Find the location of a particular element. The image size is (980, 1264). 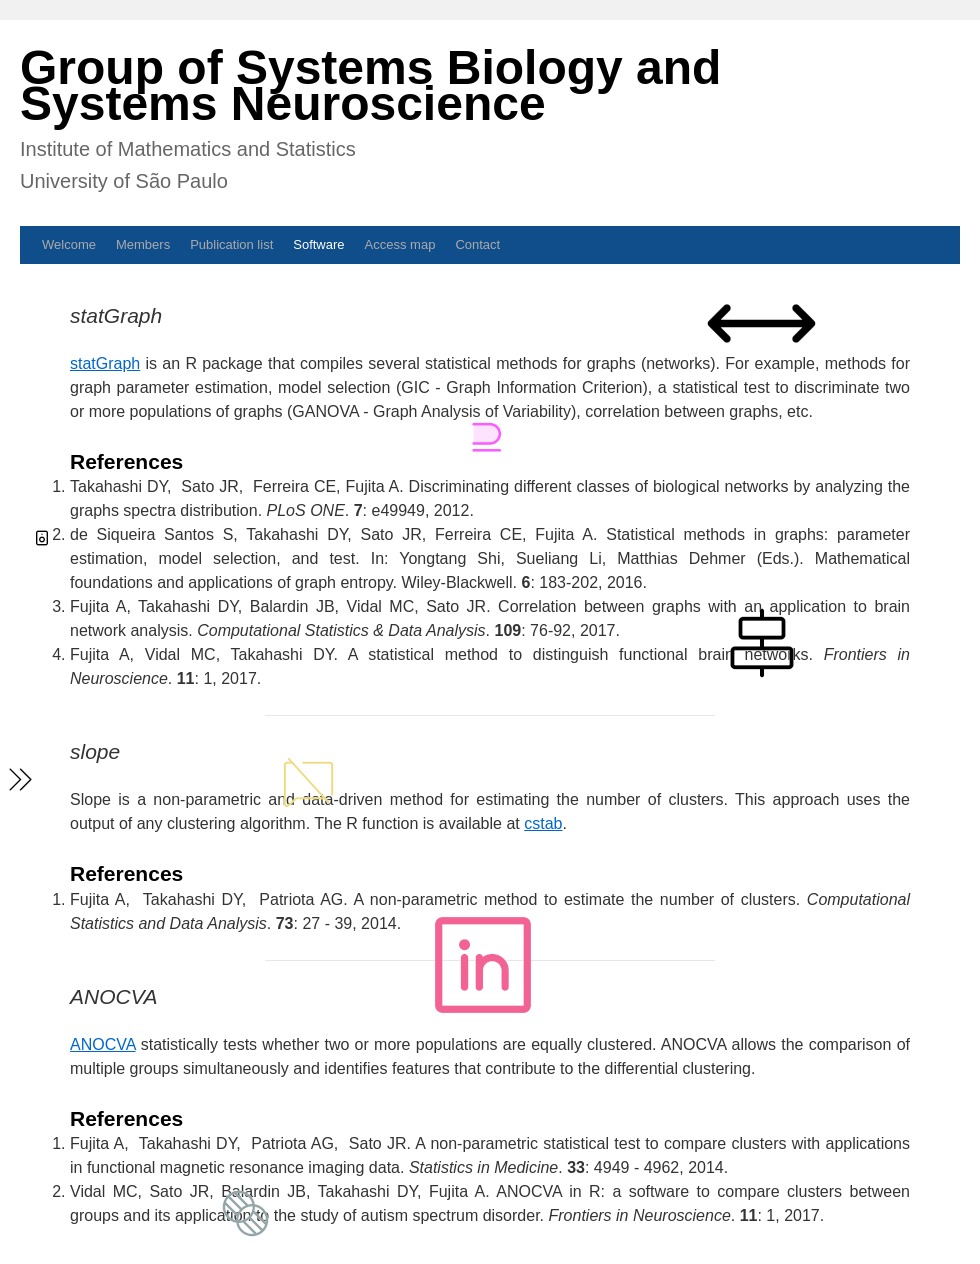

exclude overlapping elements from selection is located at coordinates (245, 1213).